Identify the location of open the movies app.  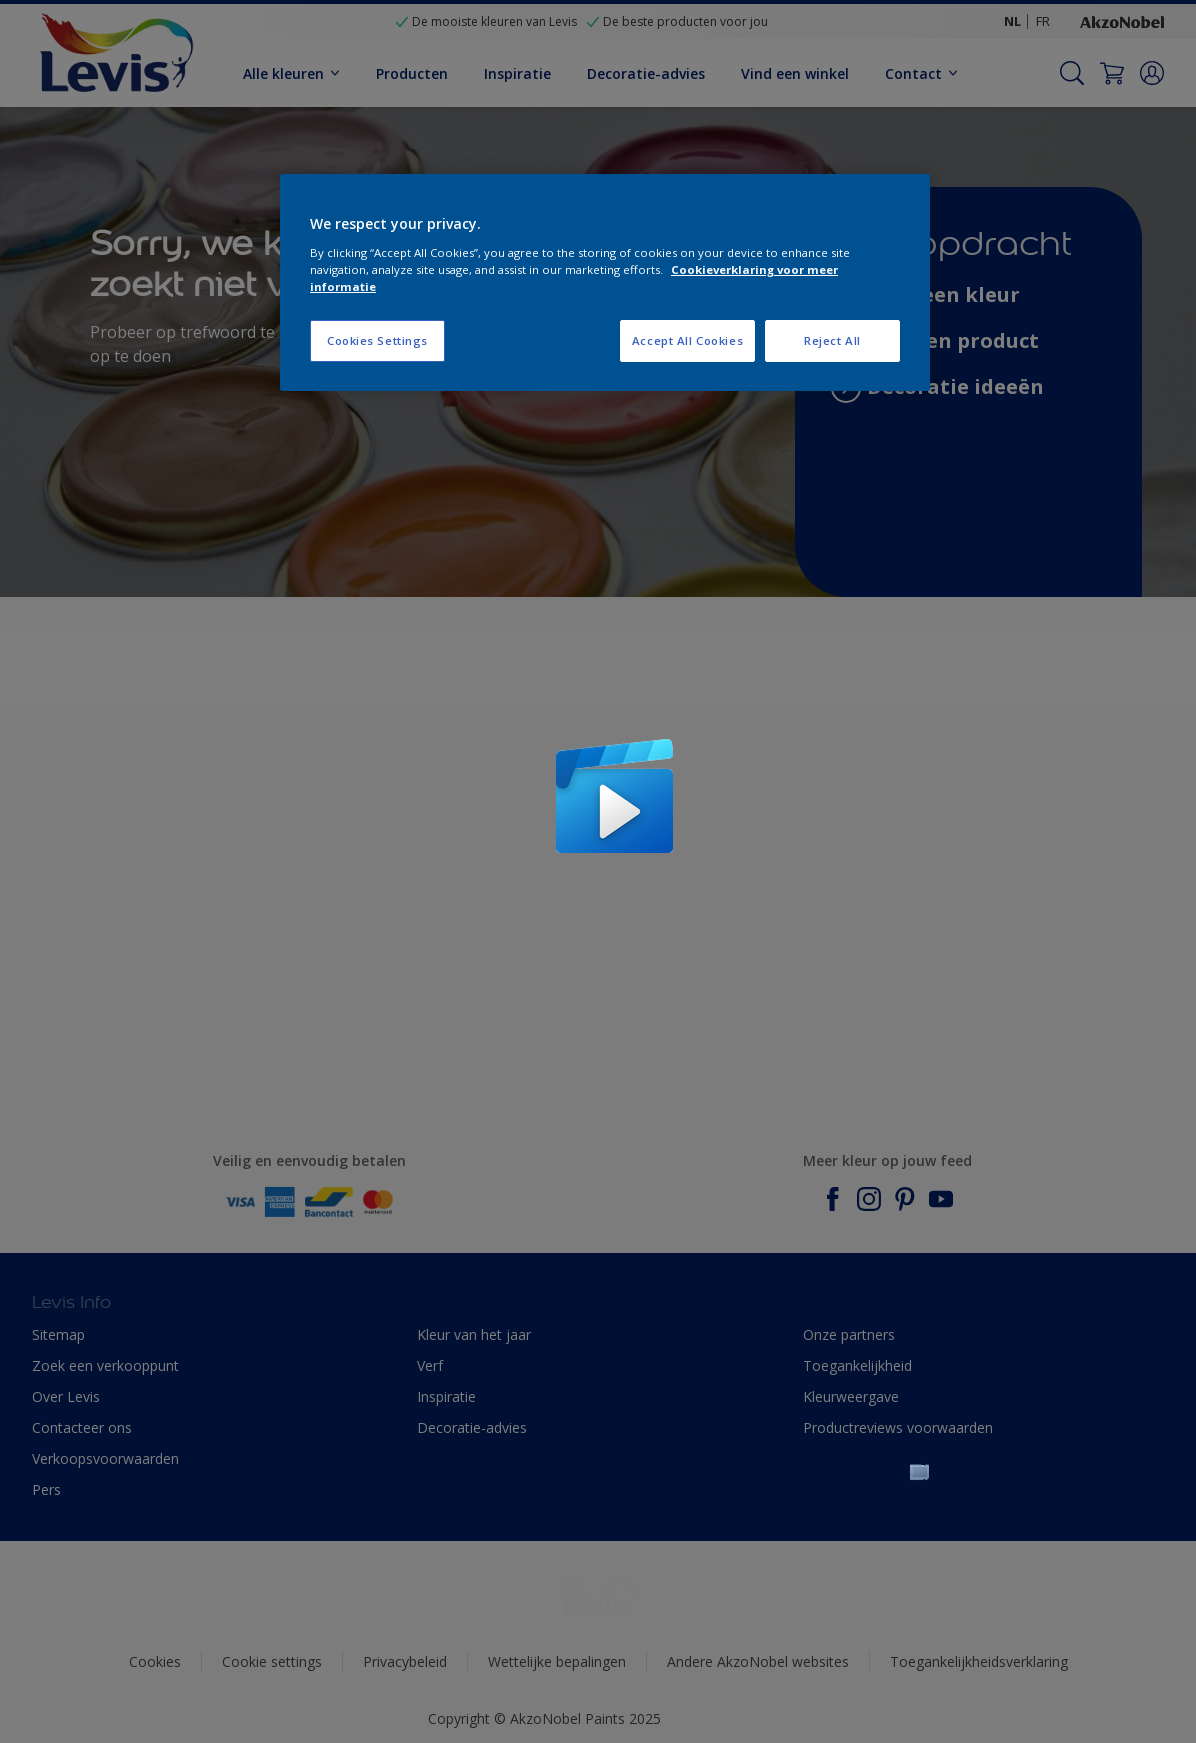
(614, 794).